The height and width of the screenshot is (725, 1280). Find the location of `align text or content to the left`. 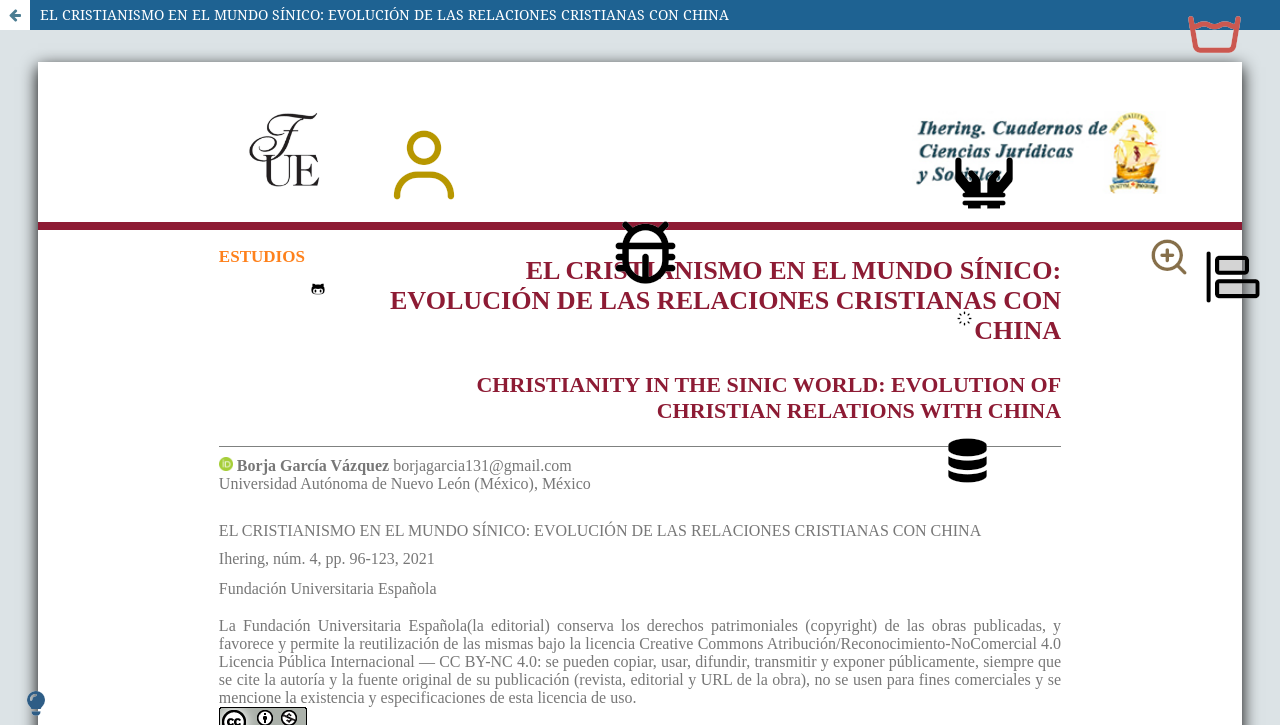

align text or content to the left is located at coordinates (1232, 277).